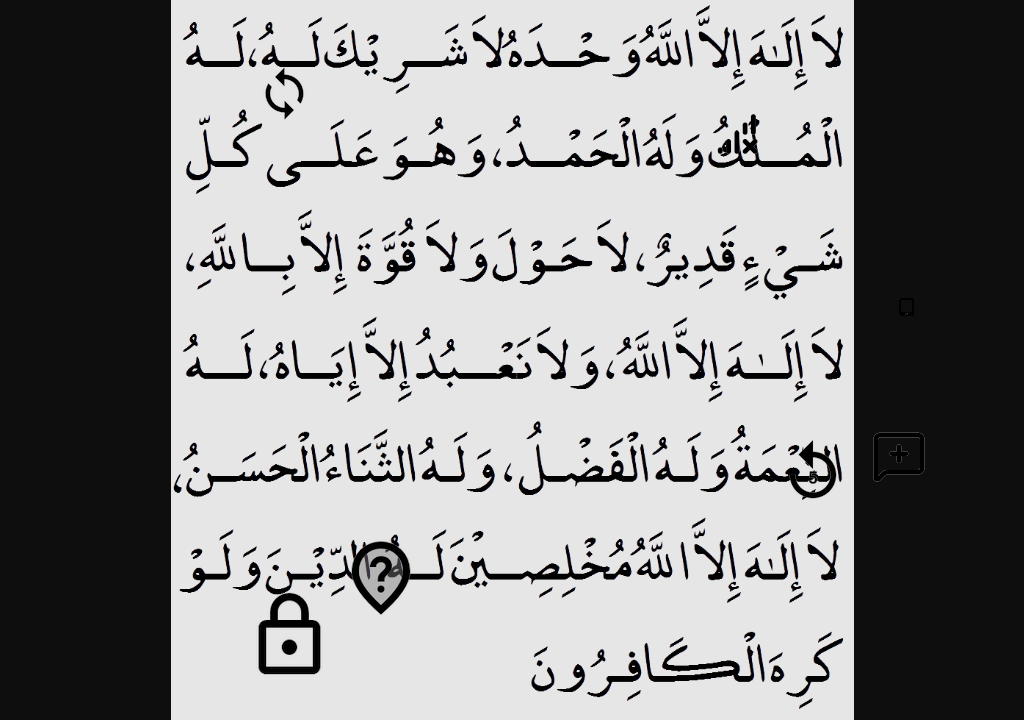 The height and width of the screenshot is (720, 1024). Describe the element at coordinates (738, 136) in the screenshot. I see `no cellular signal available` at that location.